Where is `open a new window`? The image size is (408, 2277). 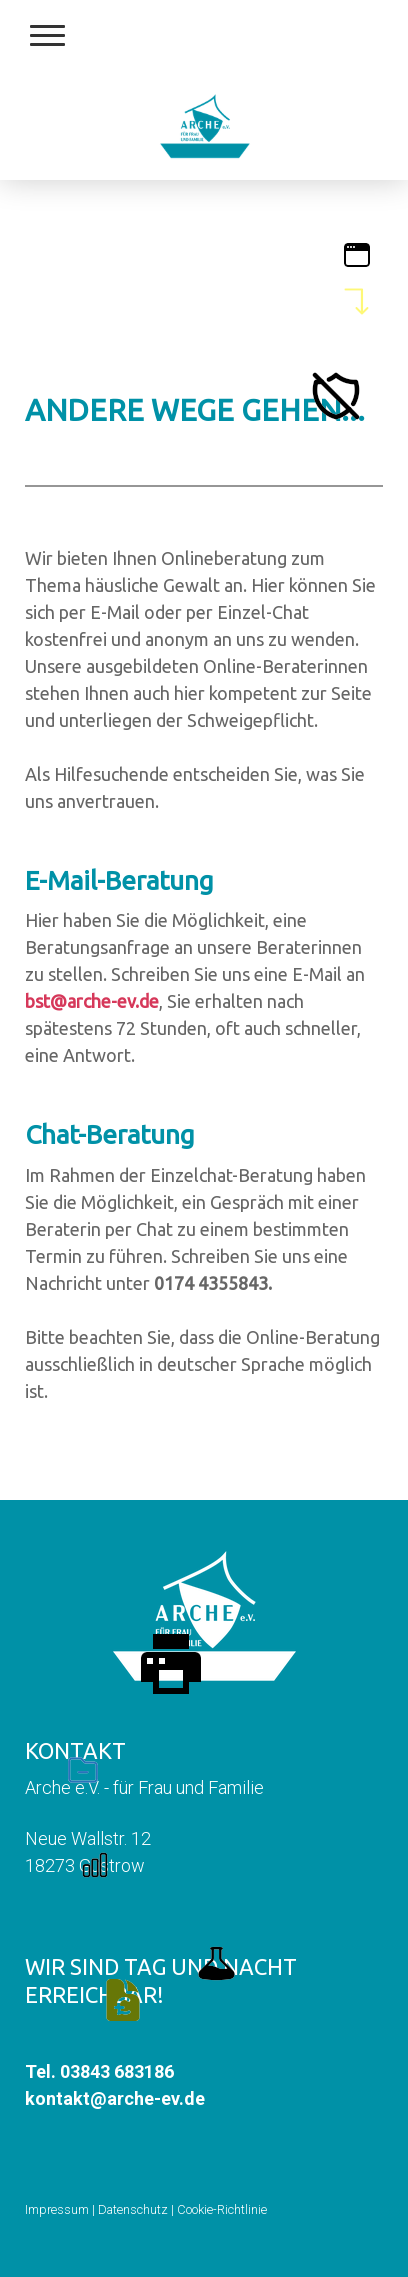
open a new window is located at coordinates (357, 255).